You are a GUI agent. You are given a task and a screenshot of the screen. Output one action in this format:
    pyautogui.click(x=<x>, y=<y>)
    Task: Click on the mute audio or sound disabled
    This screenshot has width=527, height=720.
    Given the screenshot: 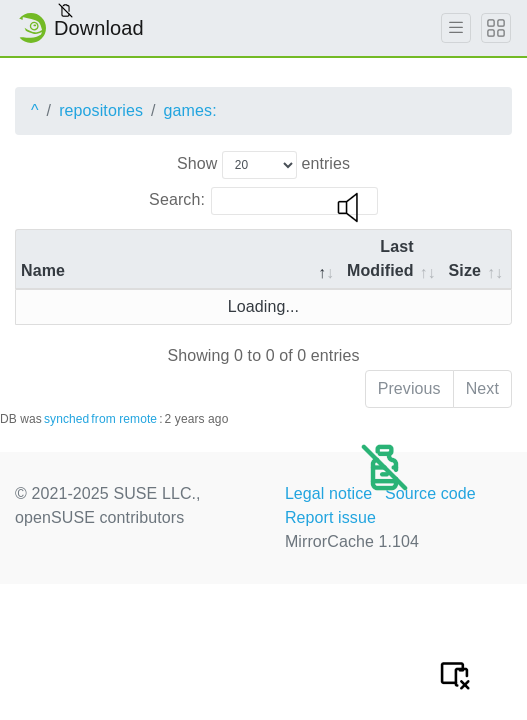 What is the action you would take?
    pyautogui.click(x=353, y=207)
    